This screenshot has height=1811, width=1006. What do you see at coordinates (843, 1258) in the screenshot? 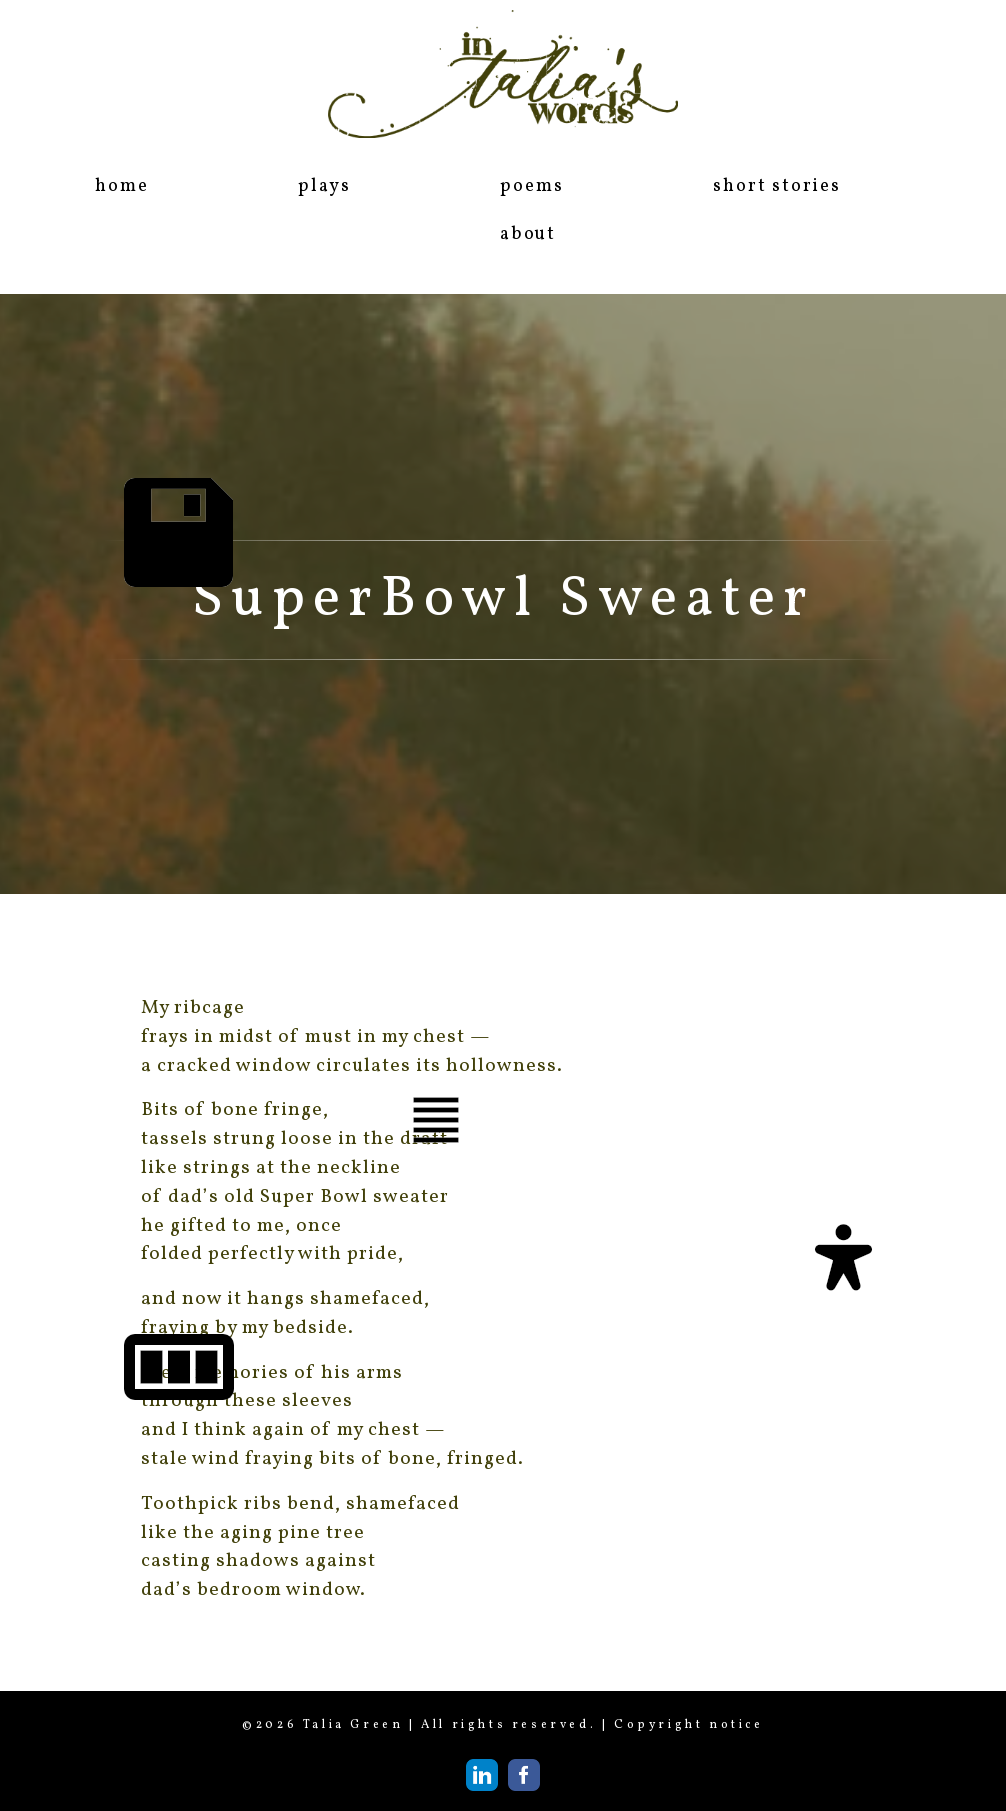
I see `indicates user profile or account` at bounding box center [843, 1258].